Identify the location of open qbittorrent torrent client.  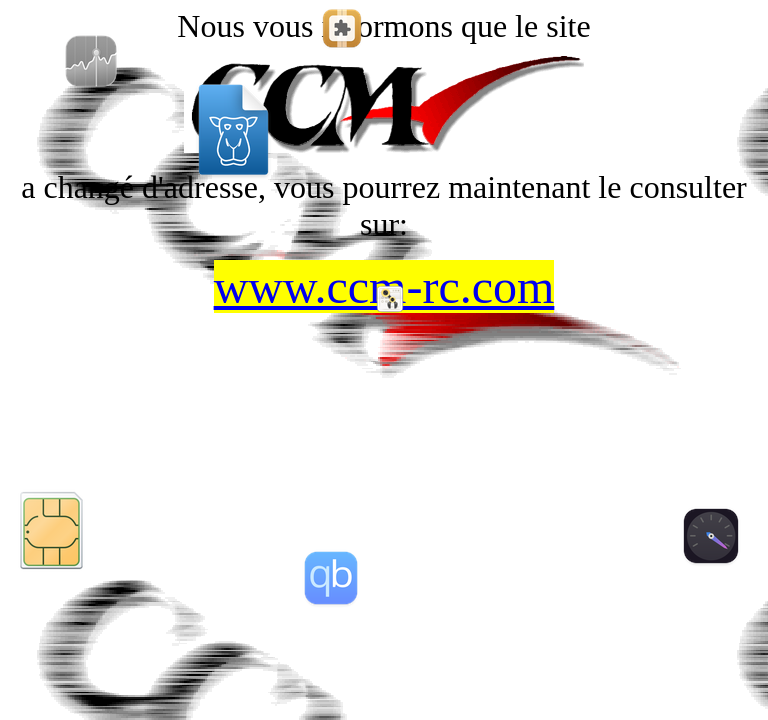
(331, 578).